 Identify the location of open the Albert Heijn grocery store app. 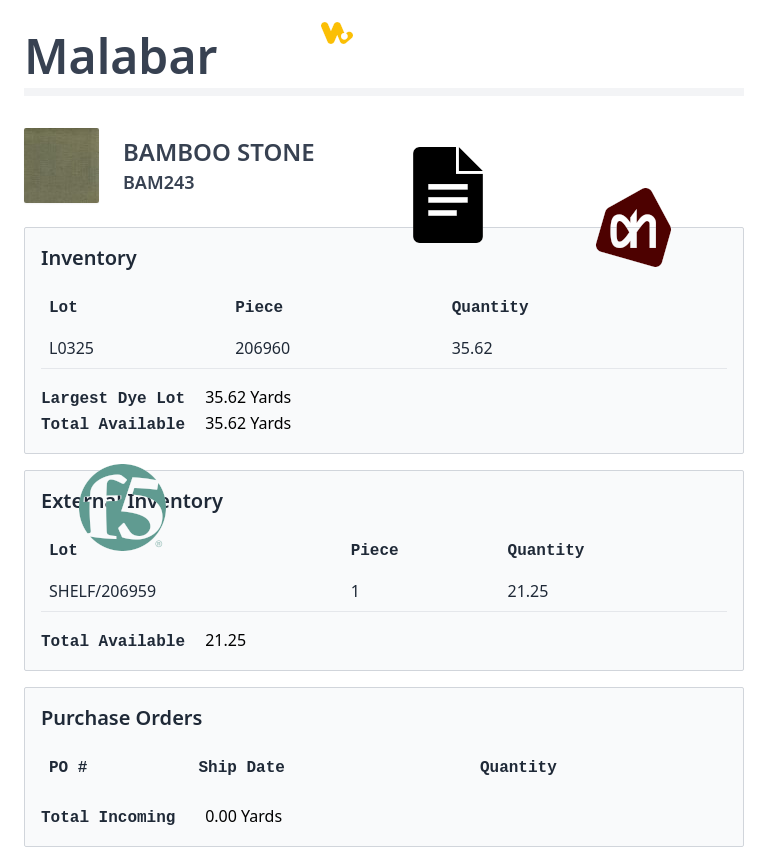
(633, 227).